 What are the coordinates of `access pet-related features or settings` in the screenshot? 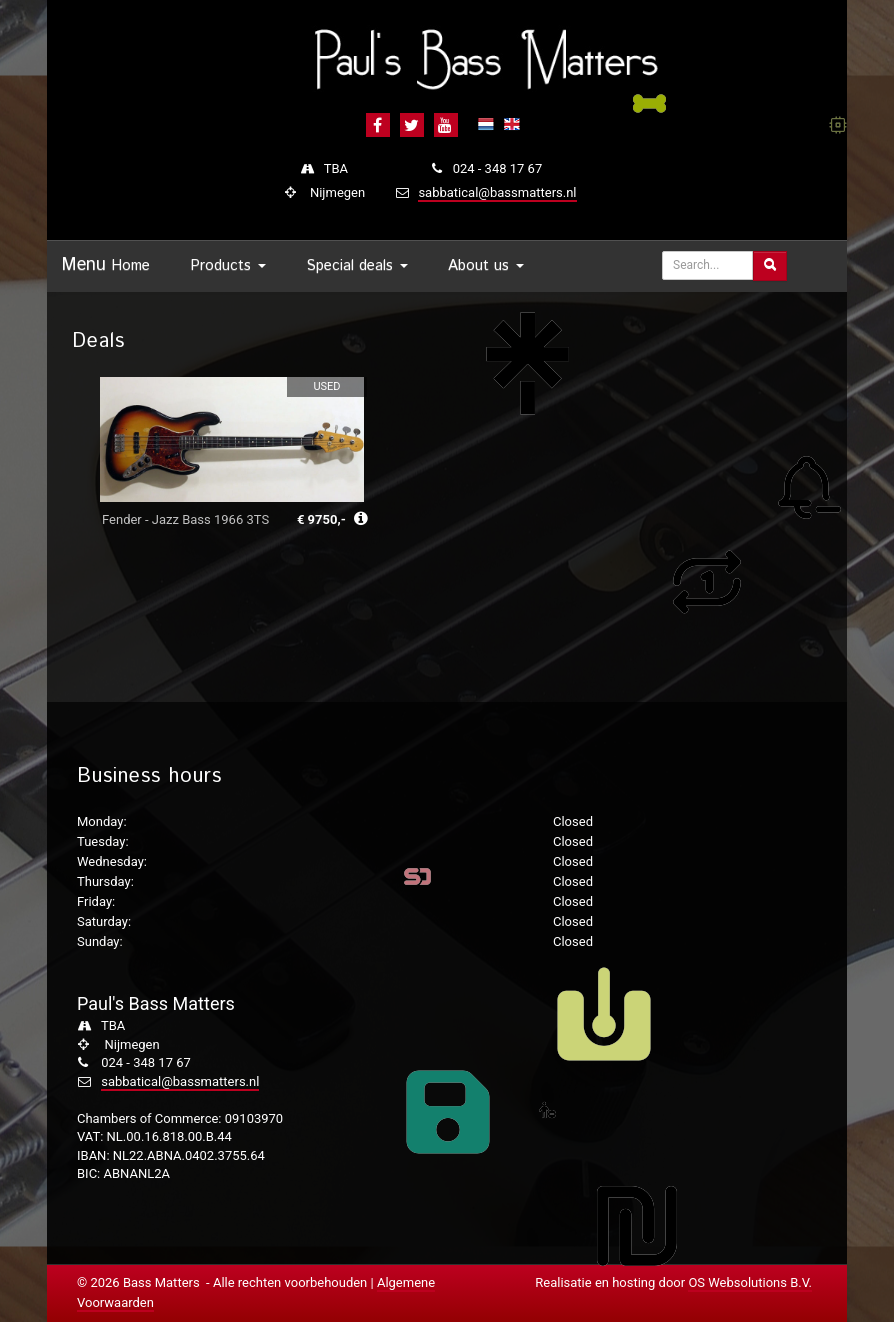 It's located at (649, 103).